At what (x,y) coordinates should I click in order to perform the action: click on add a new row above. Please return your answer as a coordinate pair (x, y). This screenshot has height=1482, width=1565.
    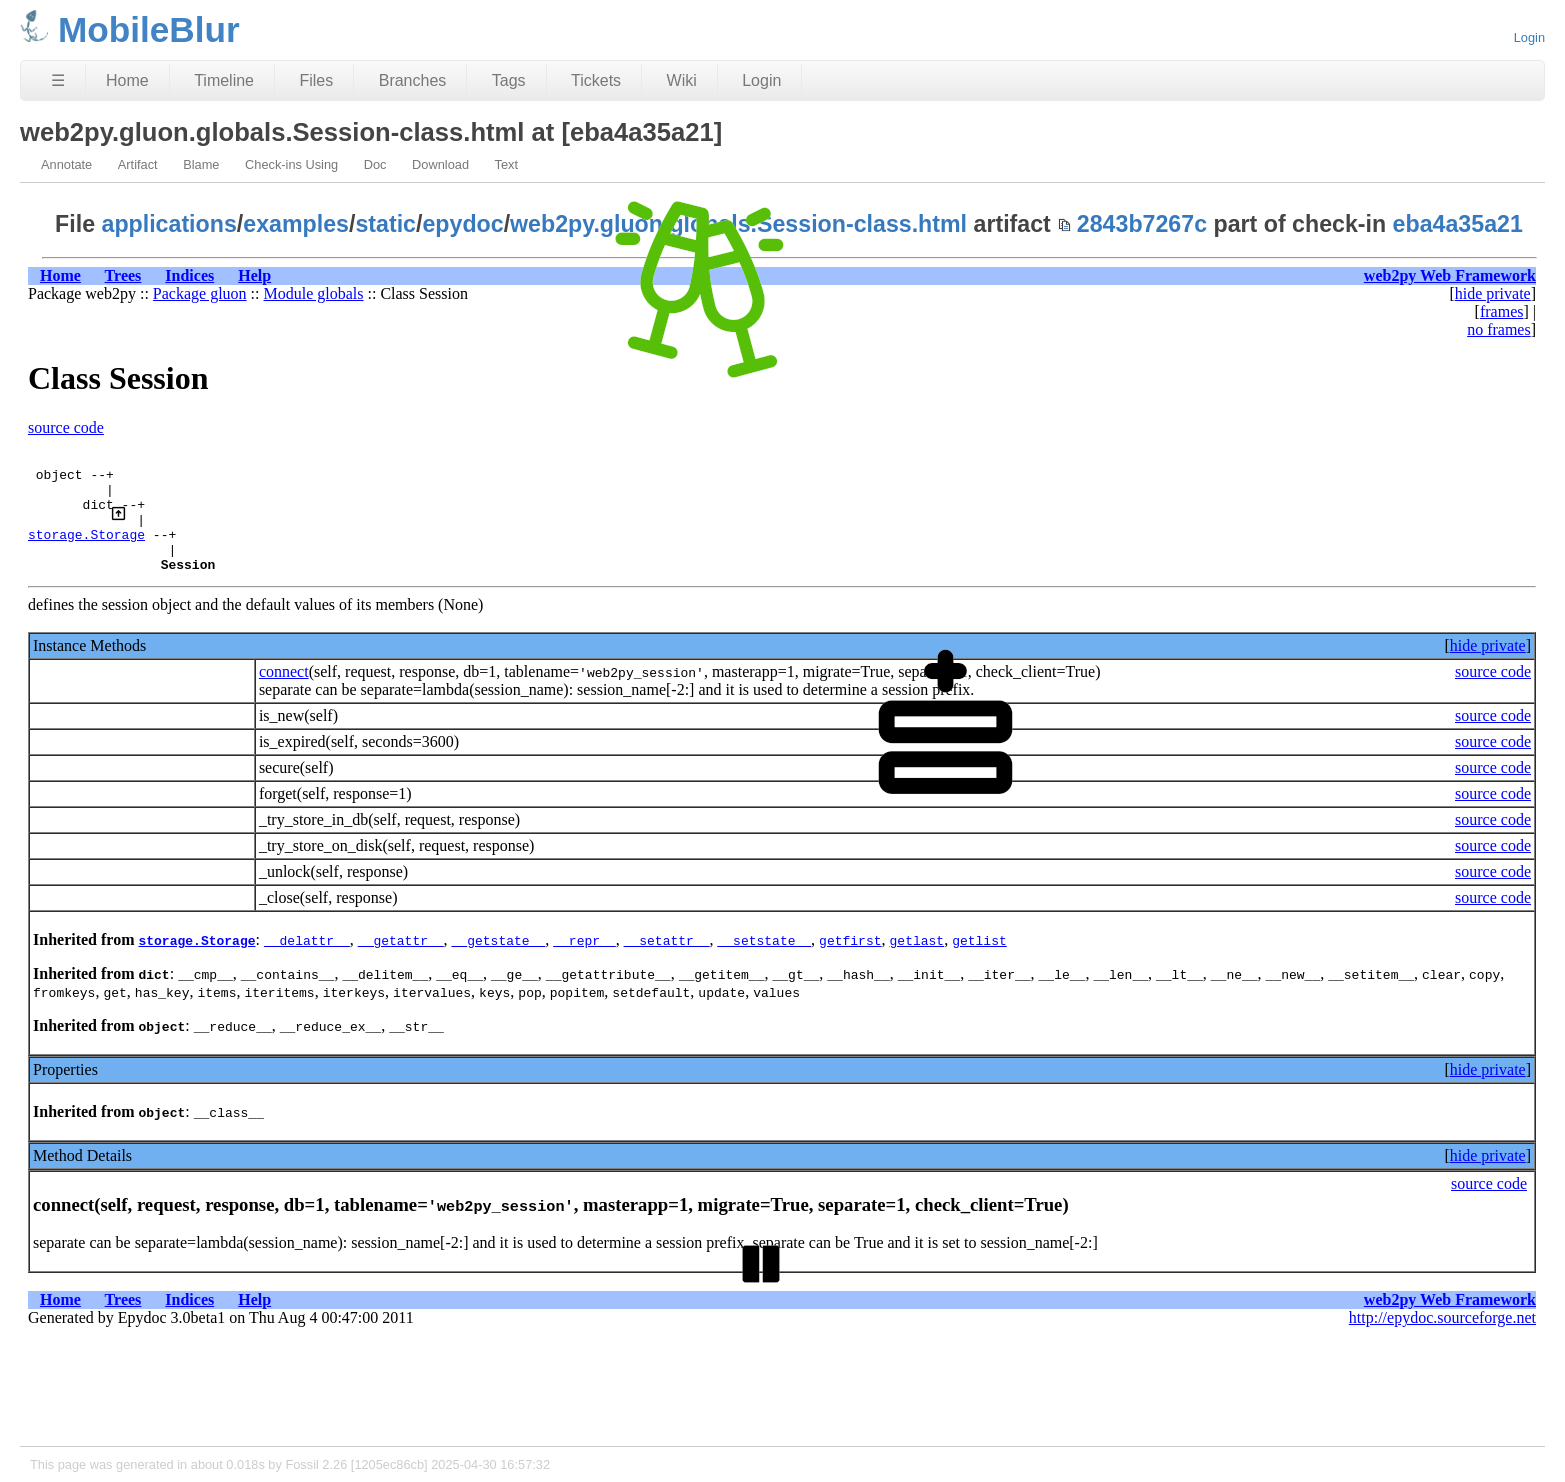
    Looking at the image, I should click on (945, 732).